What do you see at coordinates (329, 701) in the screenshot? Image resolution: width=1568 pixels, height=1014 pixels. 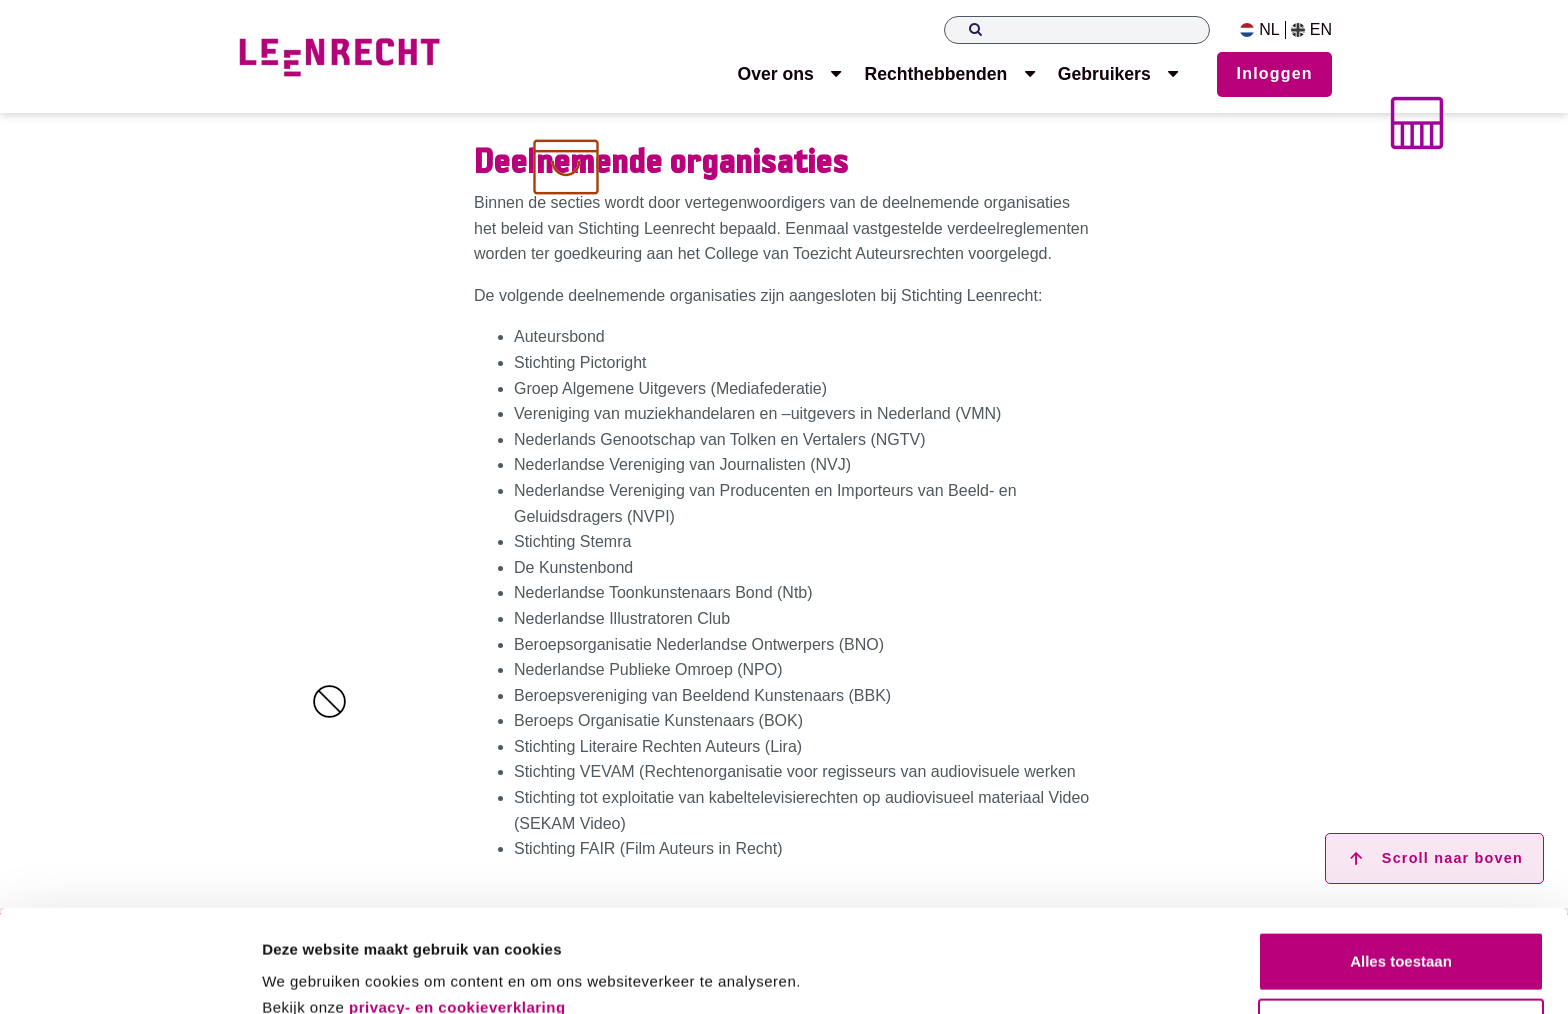 I see `indicates a blocked or prohibited action` at bounding box center [329, 701].